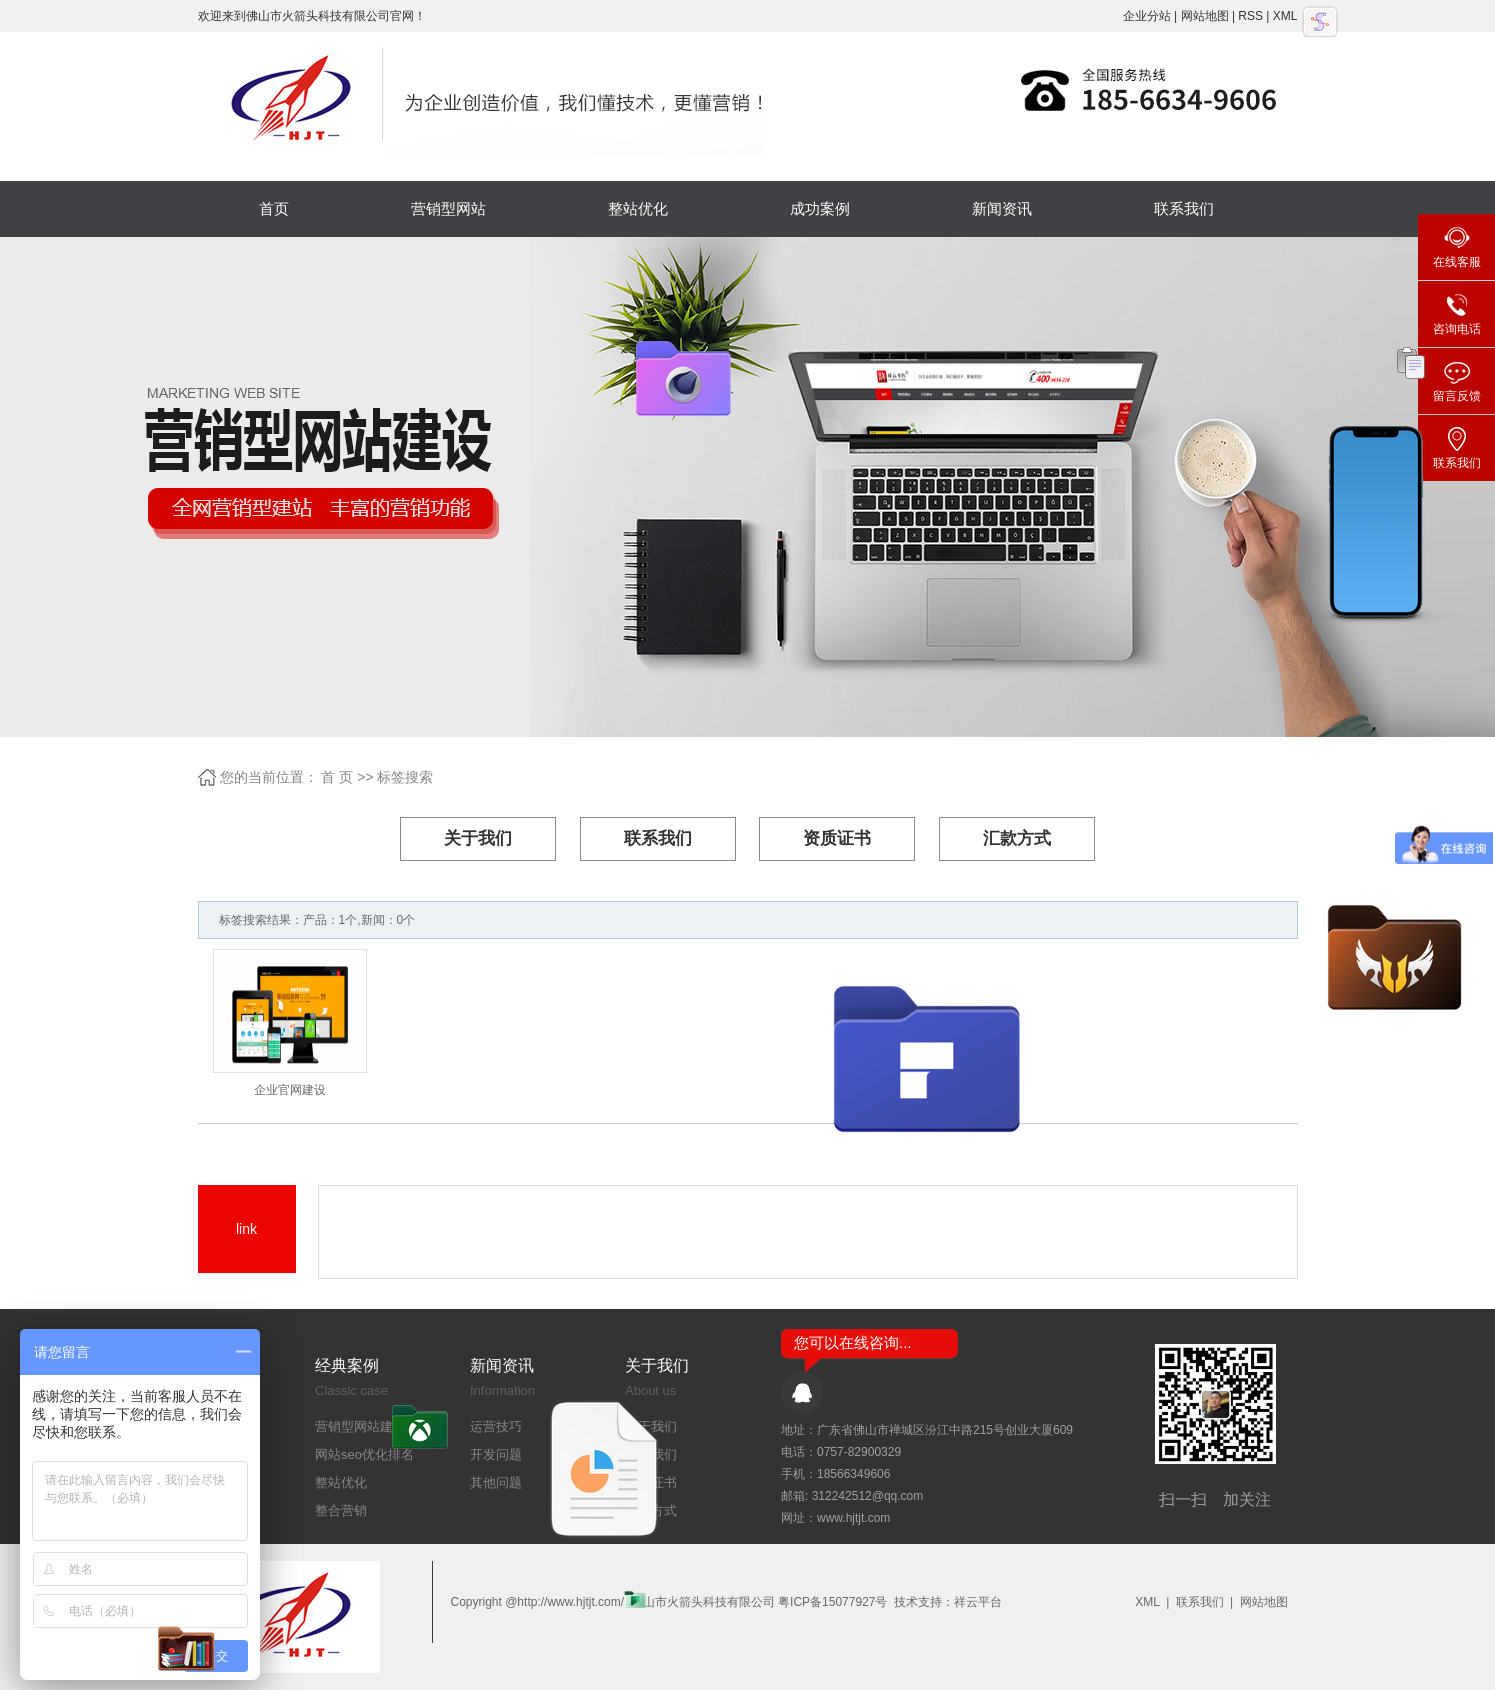  Describe the element at coordinates (635, 1600) in the screenshot. I see `open microsoft planner files folder` at that location.